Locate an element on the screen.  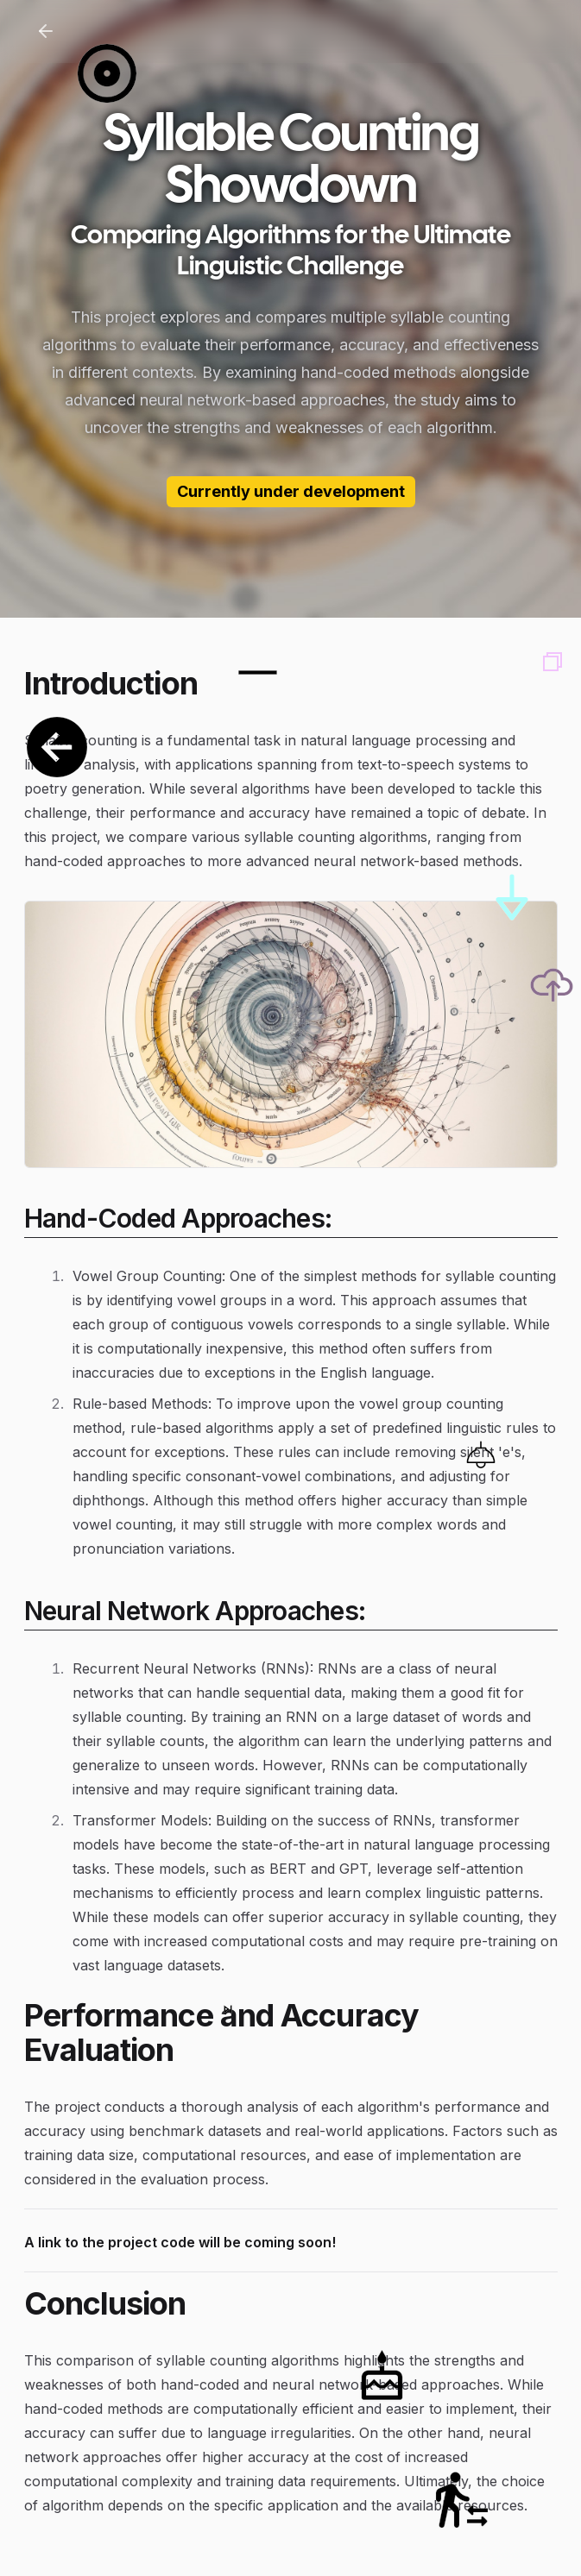
restore window to previous size is located at coordinates (552, 661).